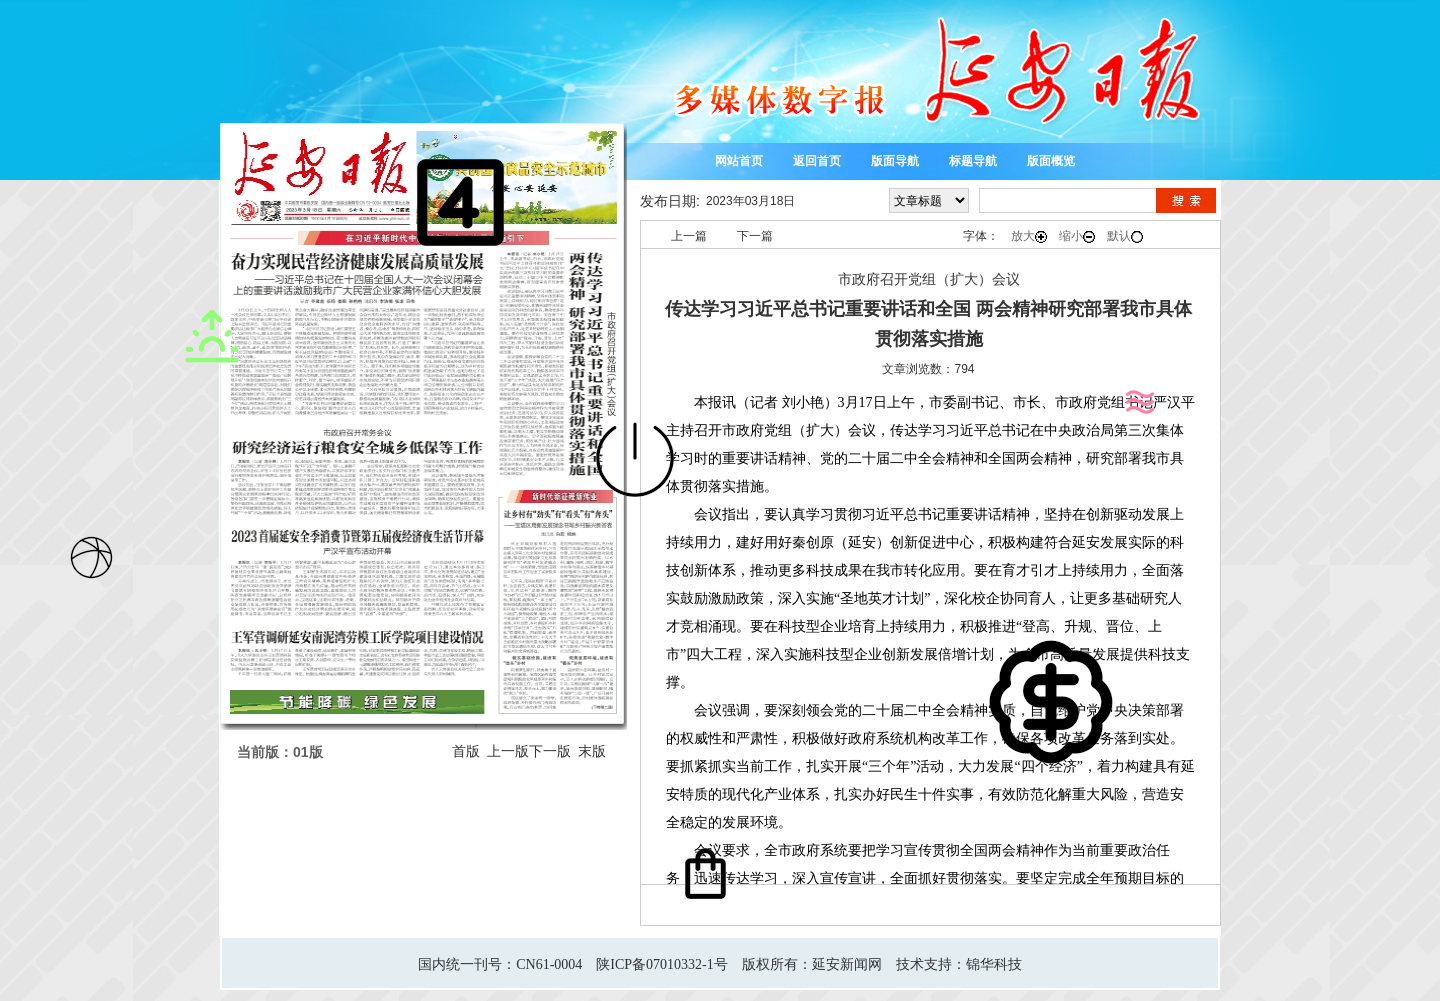 This screenshot has height=1001, width=1440. What do you see at coordinates (705, 873) in the screenshot?
I see `view your shopping cart` at bounding box center [705, 873].